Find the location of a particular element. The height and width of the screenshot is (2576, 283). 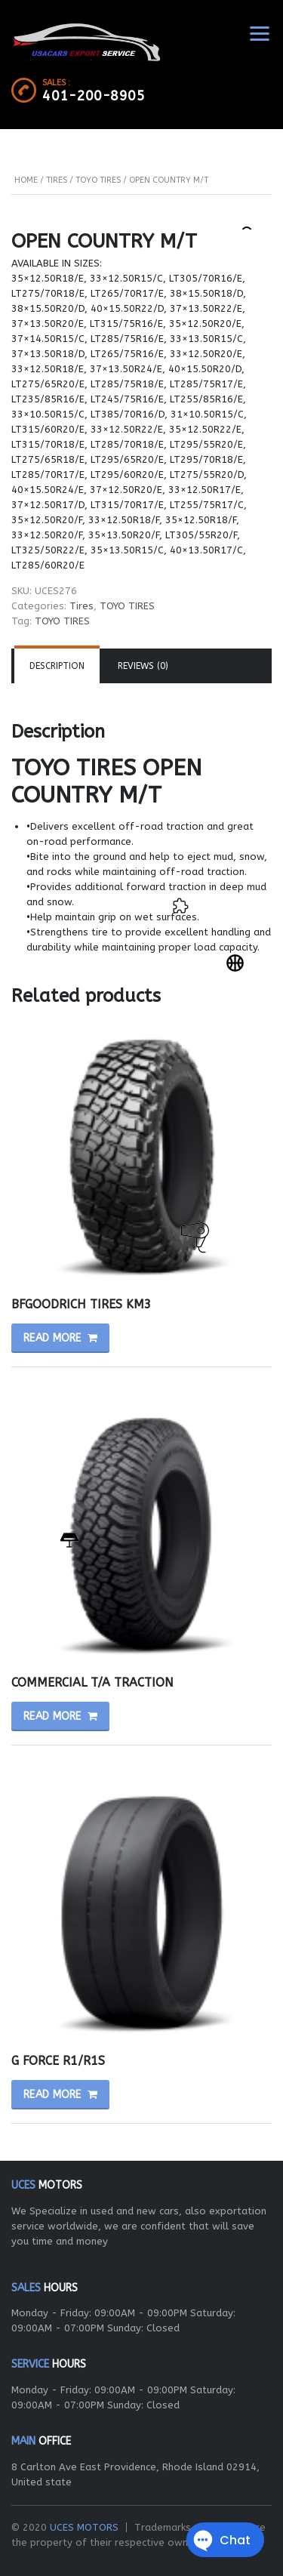

access browser extensions or plugins is located at coordinates (180, 905).